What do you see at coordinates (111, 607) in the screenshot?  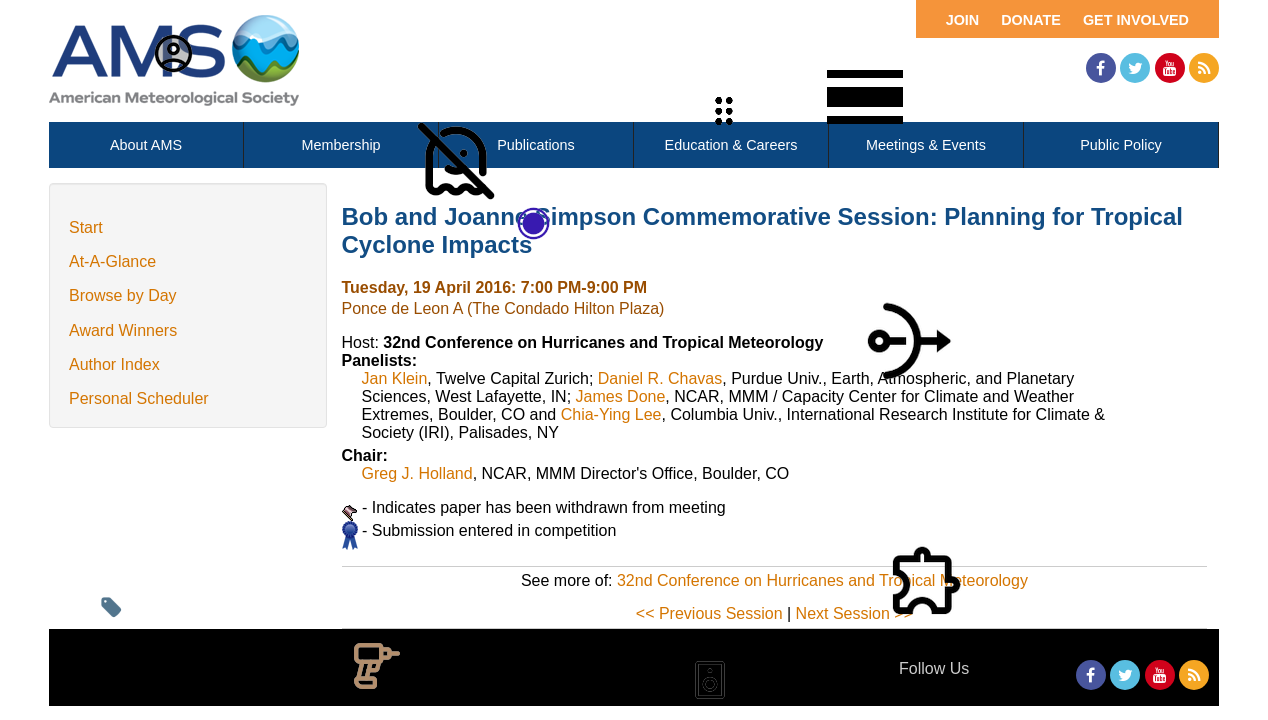 I see `add a tag or label to an item` at bounding box center [111, 607].